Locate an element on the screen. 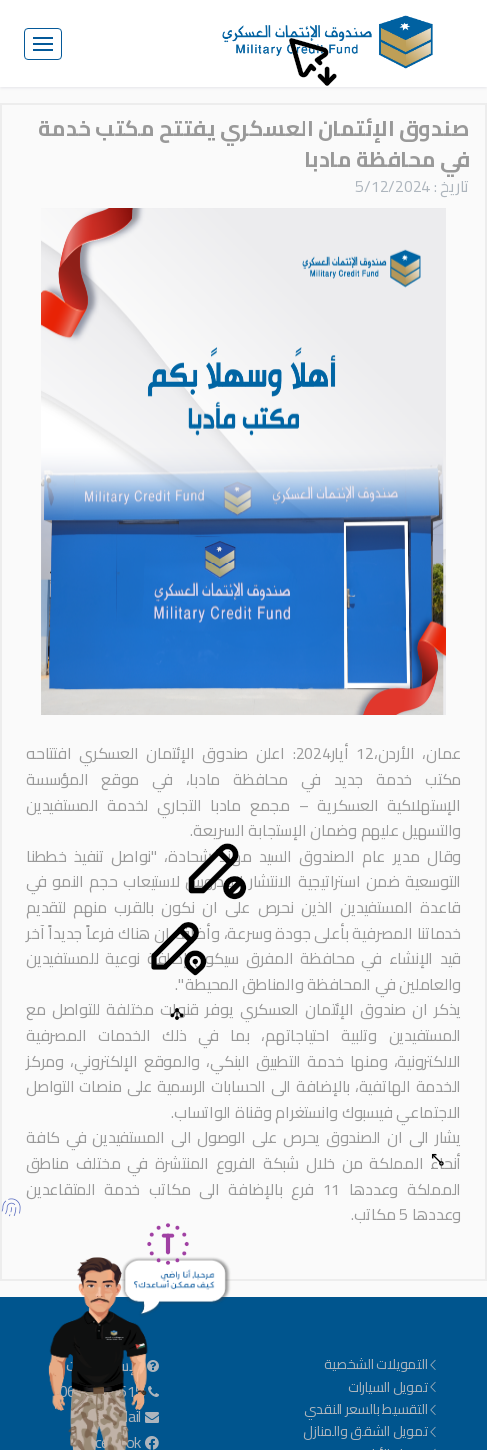  indicates text formatting or typography options is located at coordinates (168, 1244).